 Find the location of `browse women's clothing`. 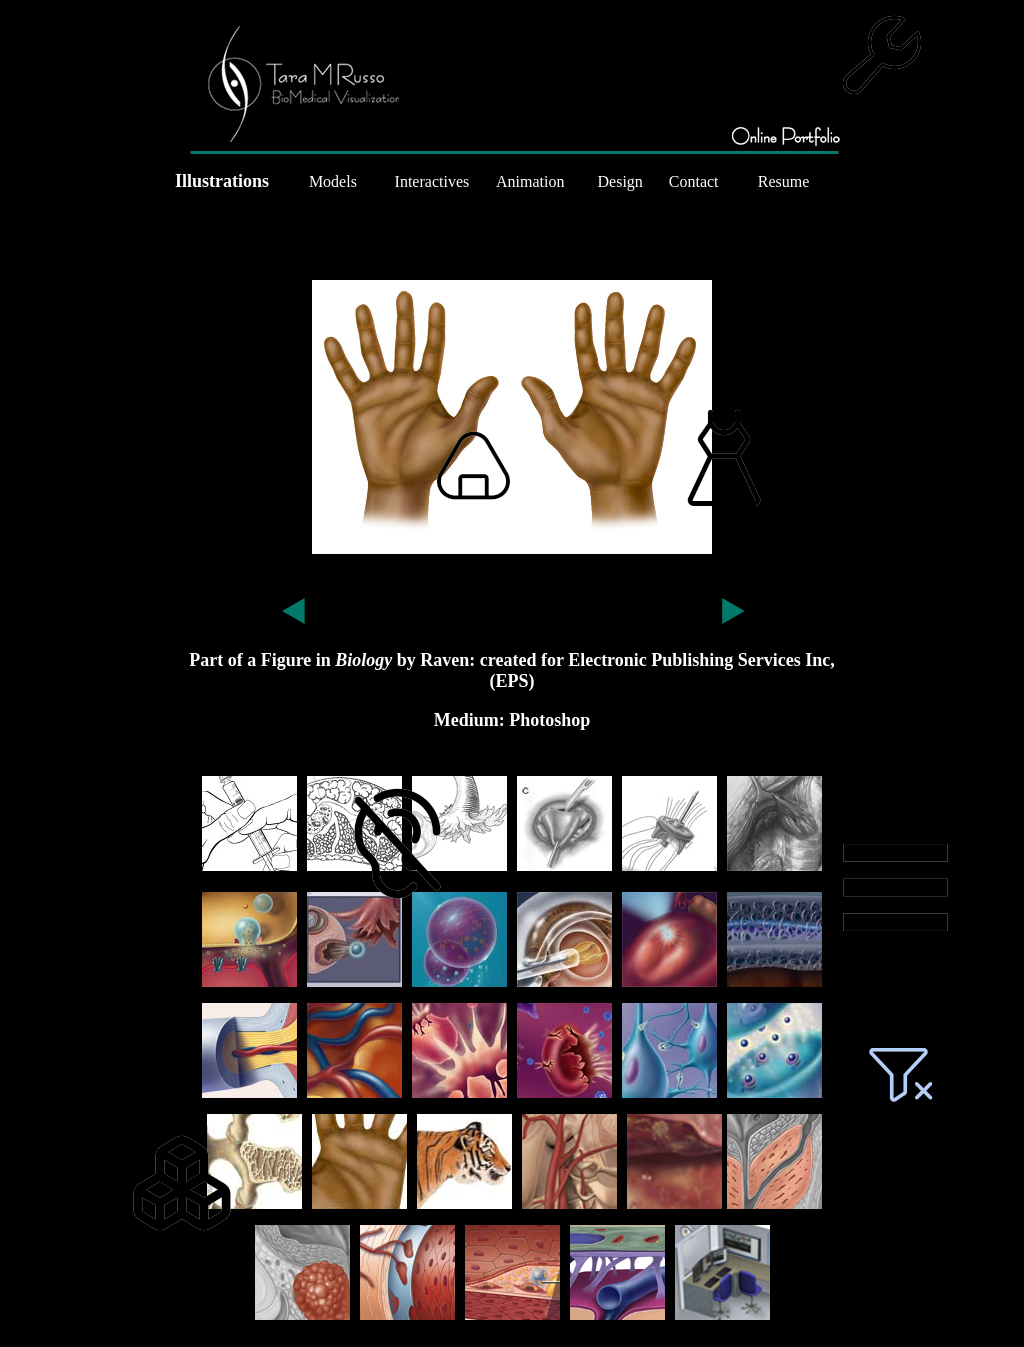

browse women's clothing is located at coordinates (724, 463).